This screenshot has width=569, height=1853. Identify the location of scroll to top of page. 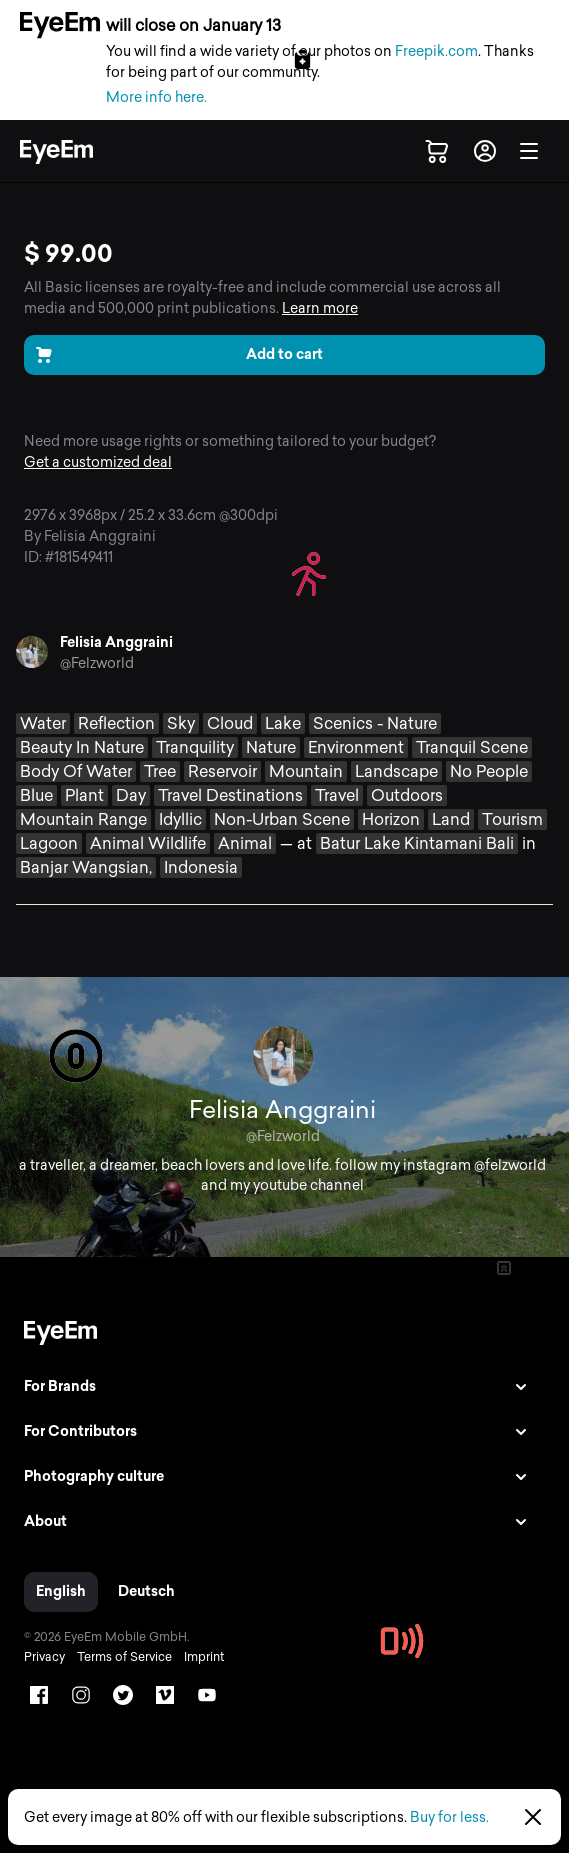
(504, 1268).